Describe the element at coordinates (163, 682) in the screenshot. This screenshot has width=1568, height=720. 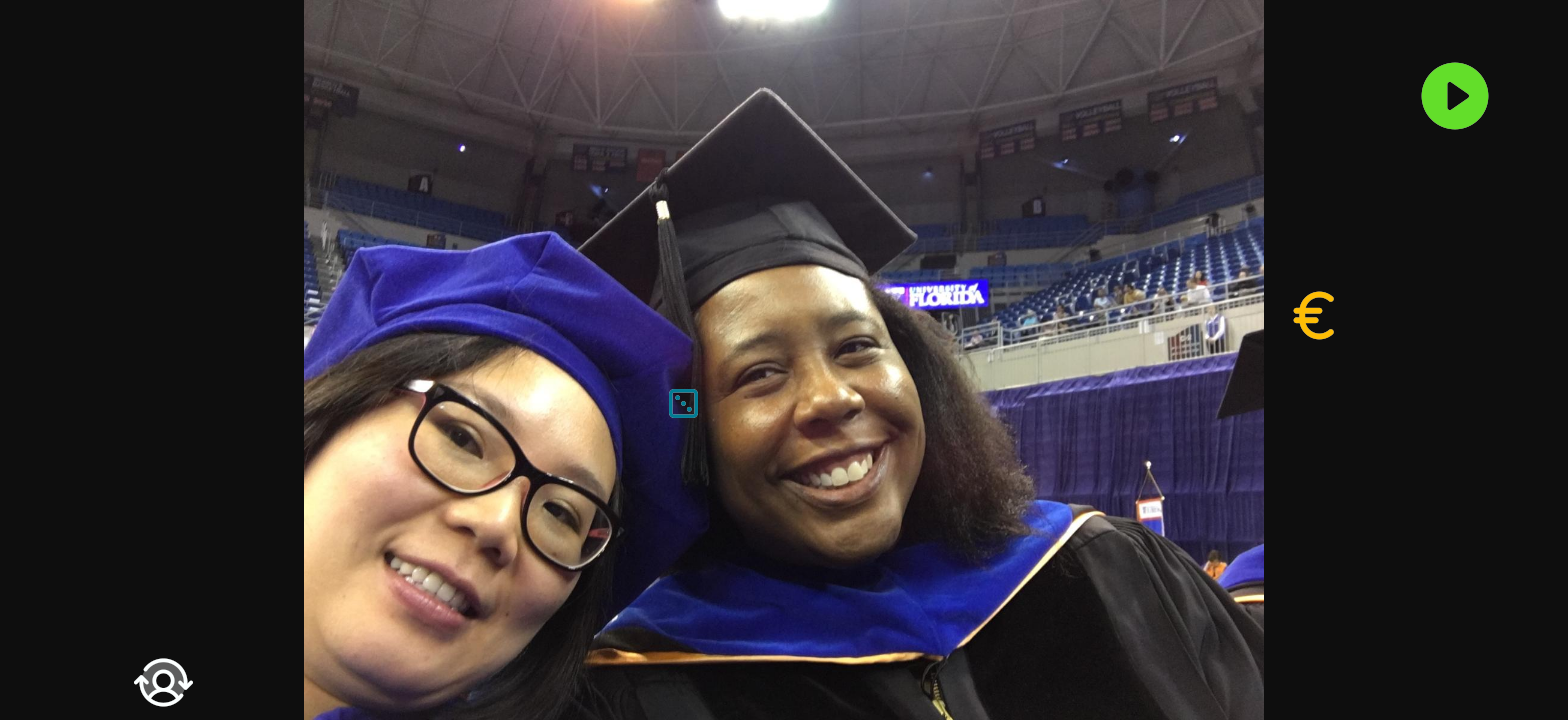
I see `switch between user accounts` at that location.